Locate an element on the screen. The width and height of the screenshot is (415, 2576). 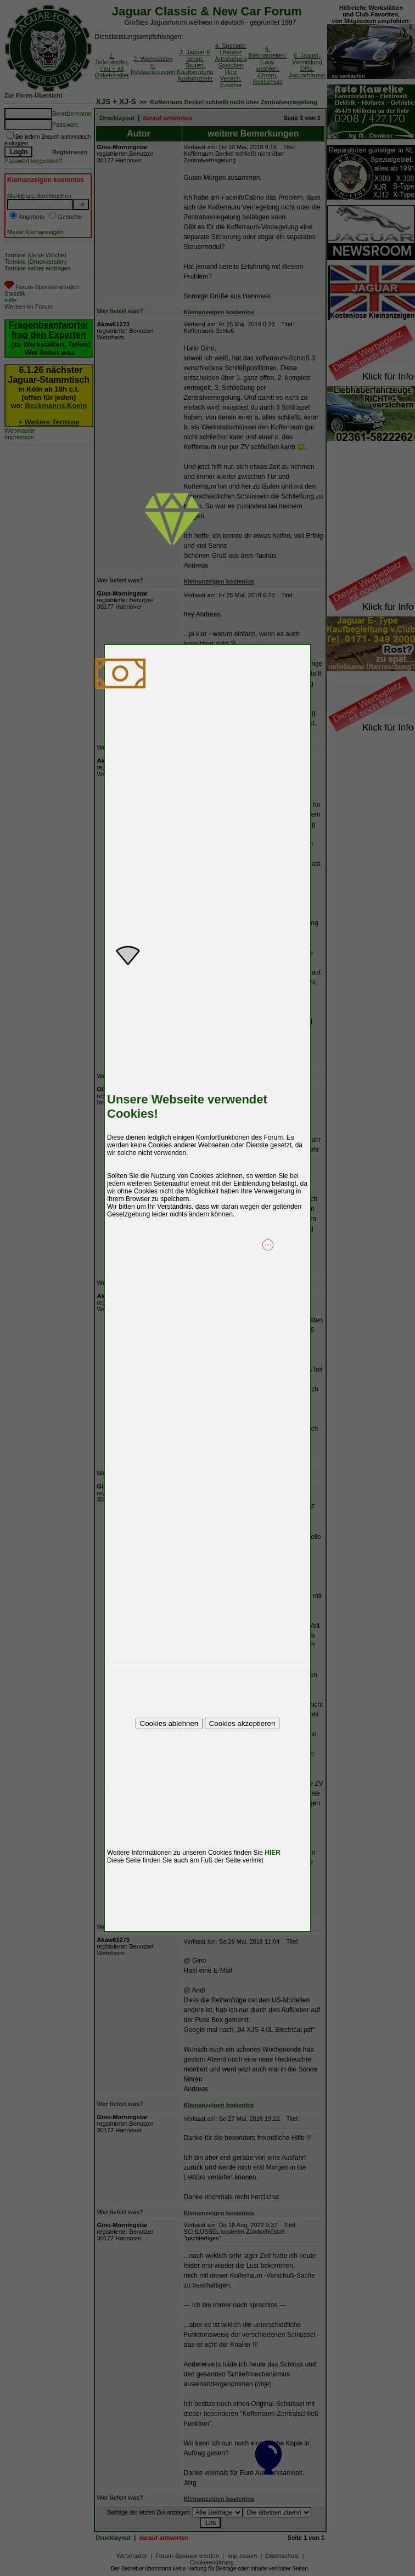
strong wifi signal connected is located at coordinates (128, 955).